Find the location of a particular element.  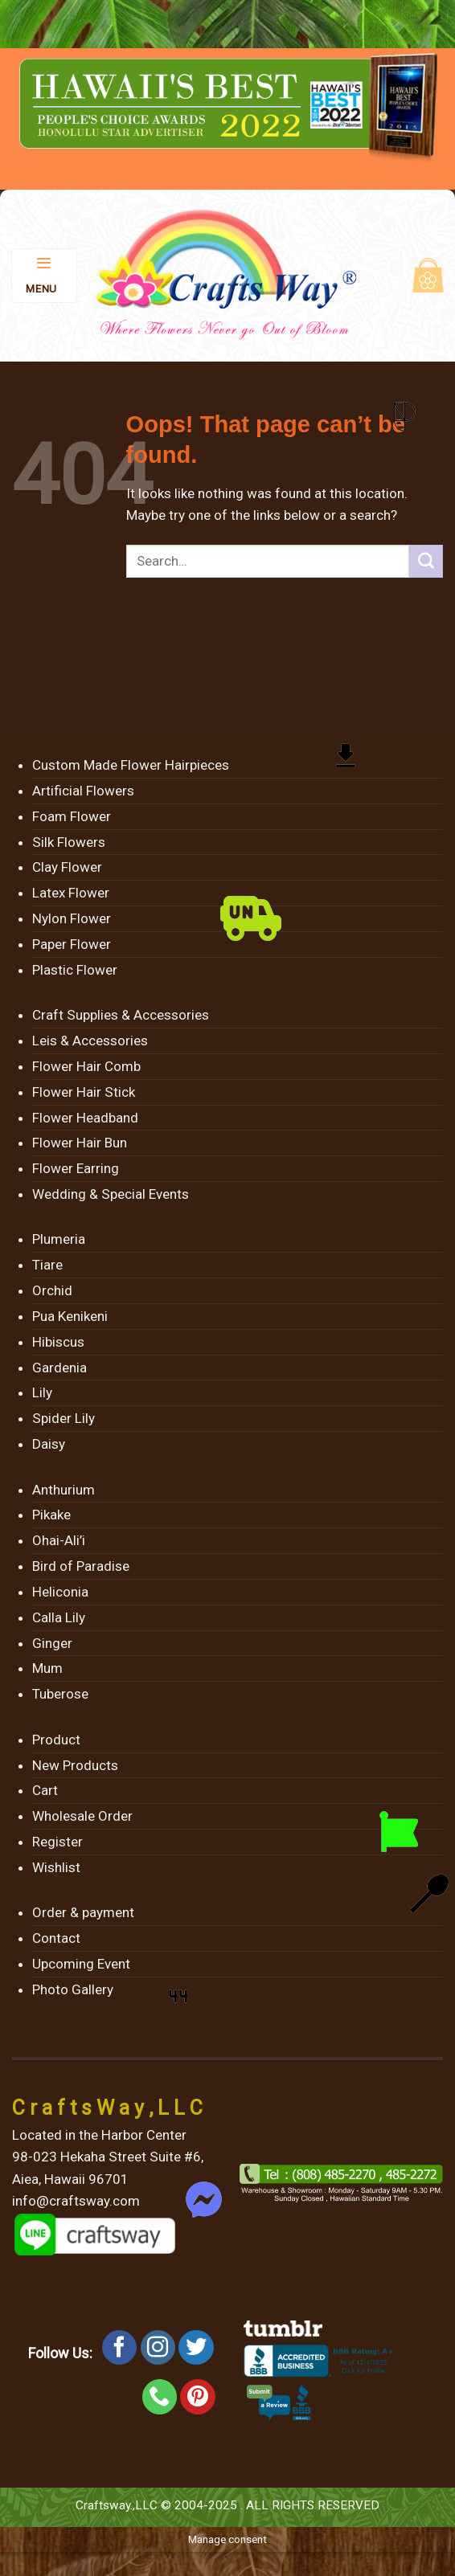

open Facebook Messenger is located at coordinates (203, 2199).